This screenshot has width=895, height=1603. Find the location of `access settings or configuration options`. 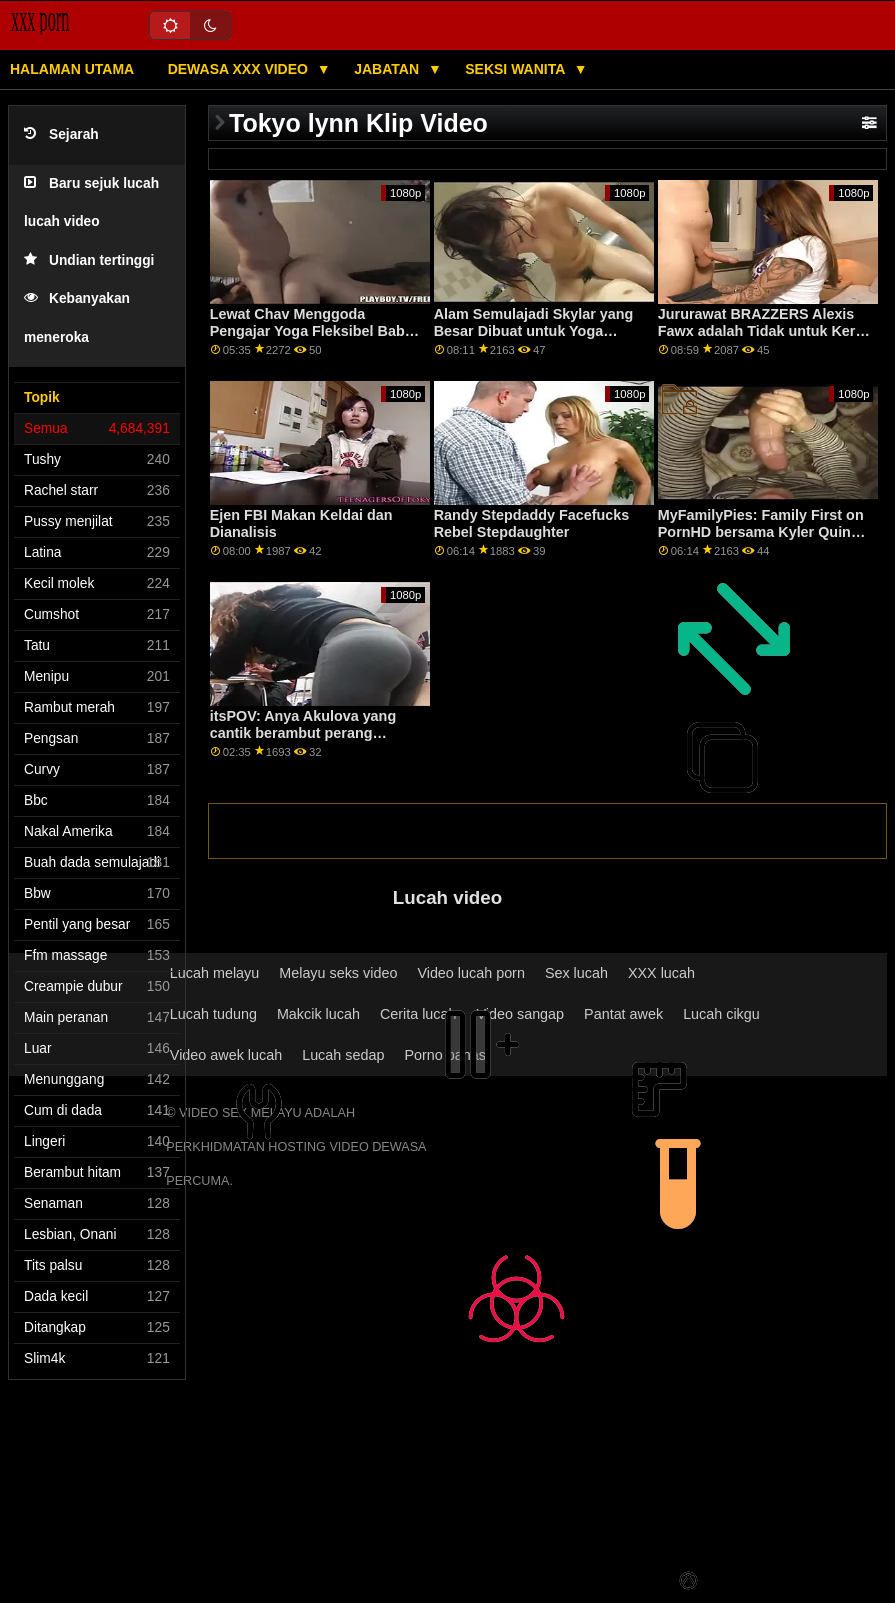

access settings or configuration options is located at coordinates (259, 1111).